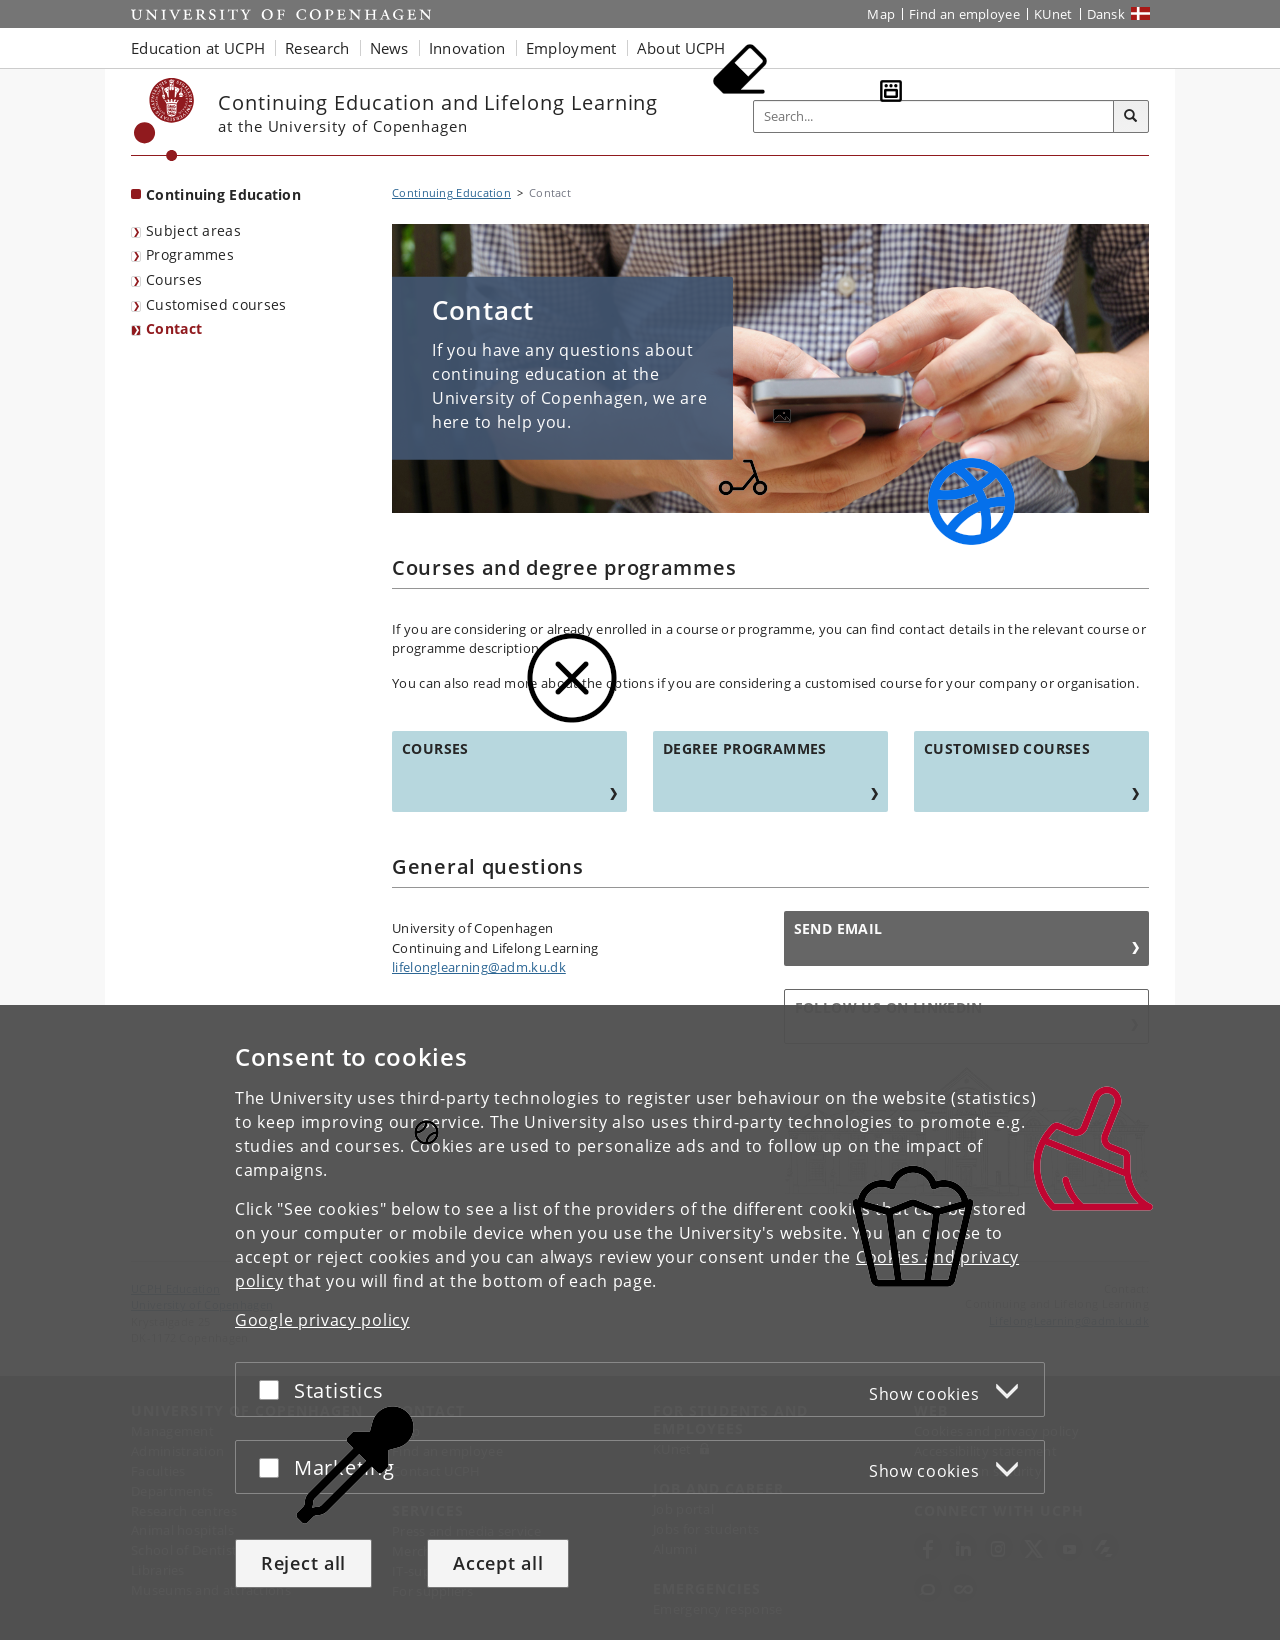 The image size is (1280, 1640). What do you see at coordinates (740, 69) in the screenshot?
I see `erase or clear content` at bounding box center [740, 69].